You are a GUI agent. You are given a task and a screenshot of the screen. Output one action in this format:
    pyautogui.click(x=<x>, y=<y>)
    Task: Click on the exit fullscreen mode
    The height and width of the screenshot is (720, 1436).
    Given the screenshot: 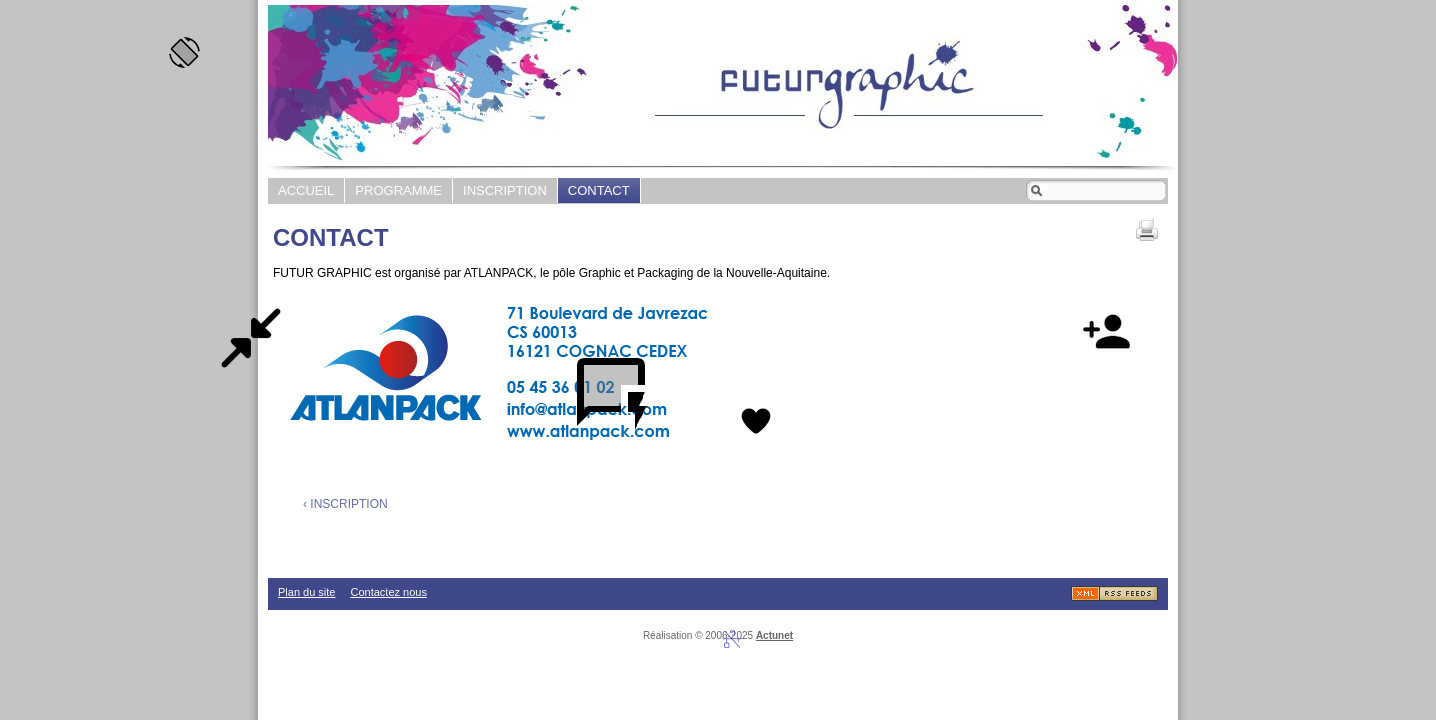 What is the action you would take?
    pyautogui.click(x=251, y=338)
    